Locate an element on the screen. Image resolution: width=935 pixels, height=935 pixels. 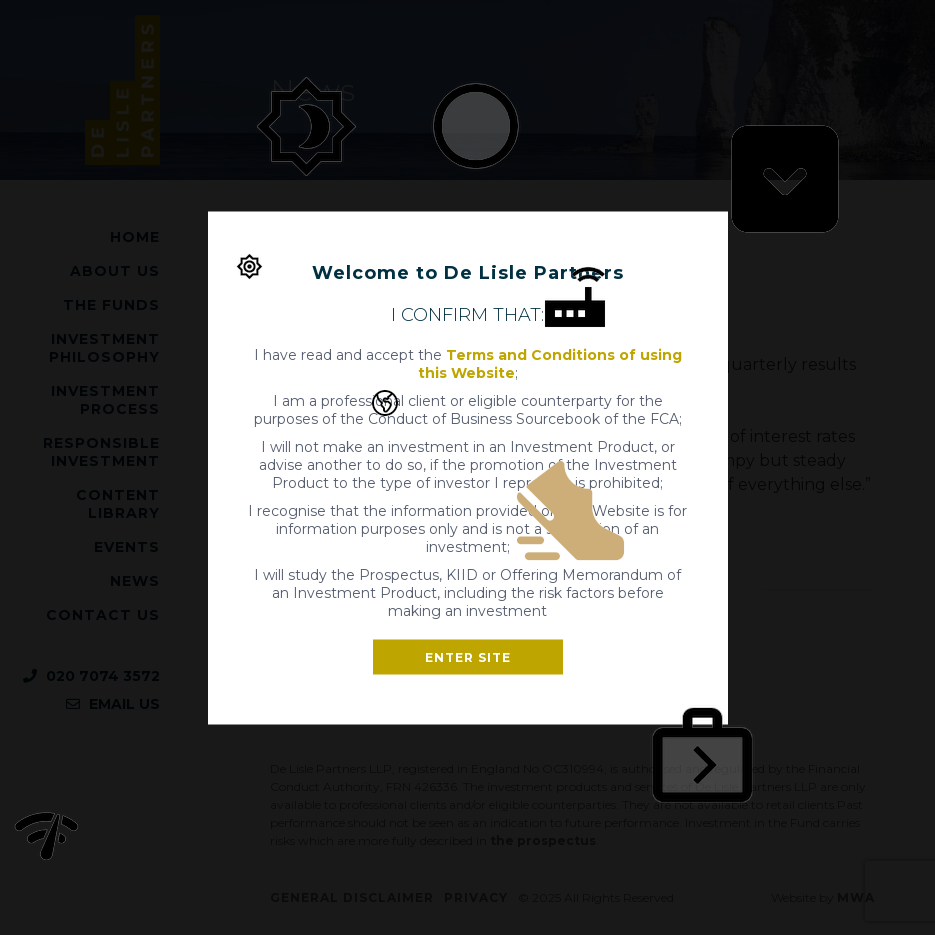
schedule task for next week is located at coordinates (702, 752).